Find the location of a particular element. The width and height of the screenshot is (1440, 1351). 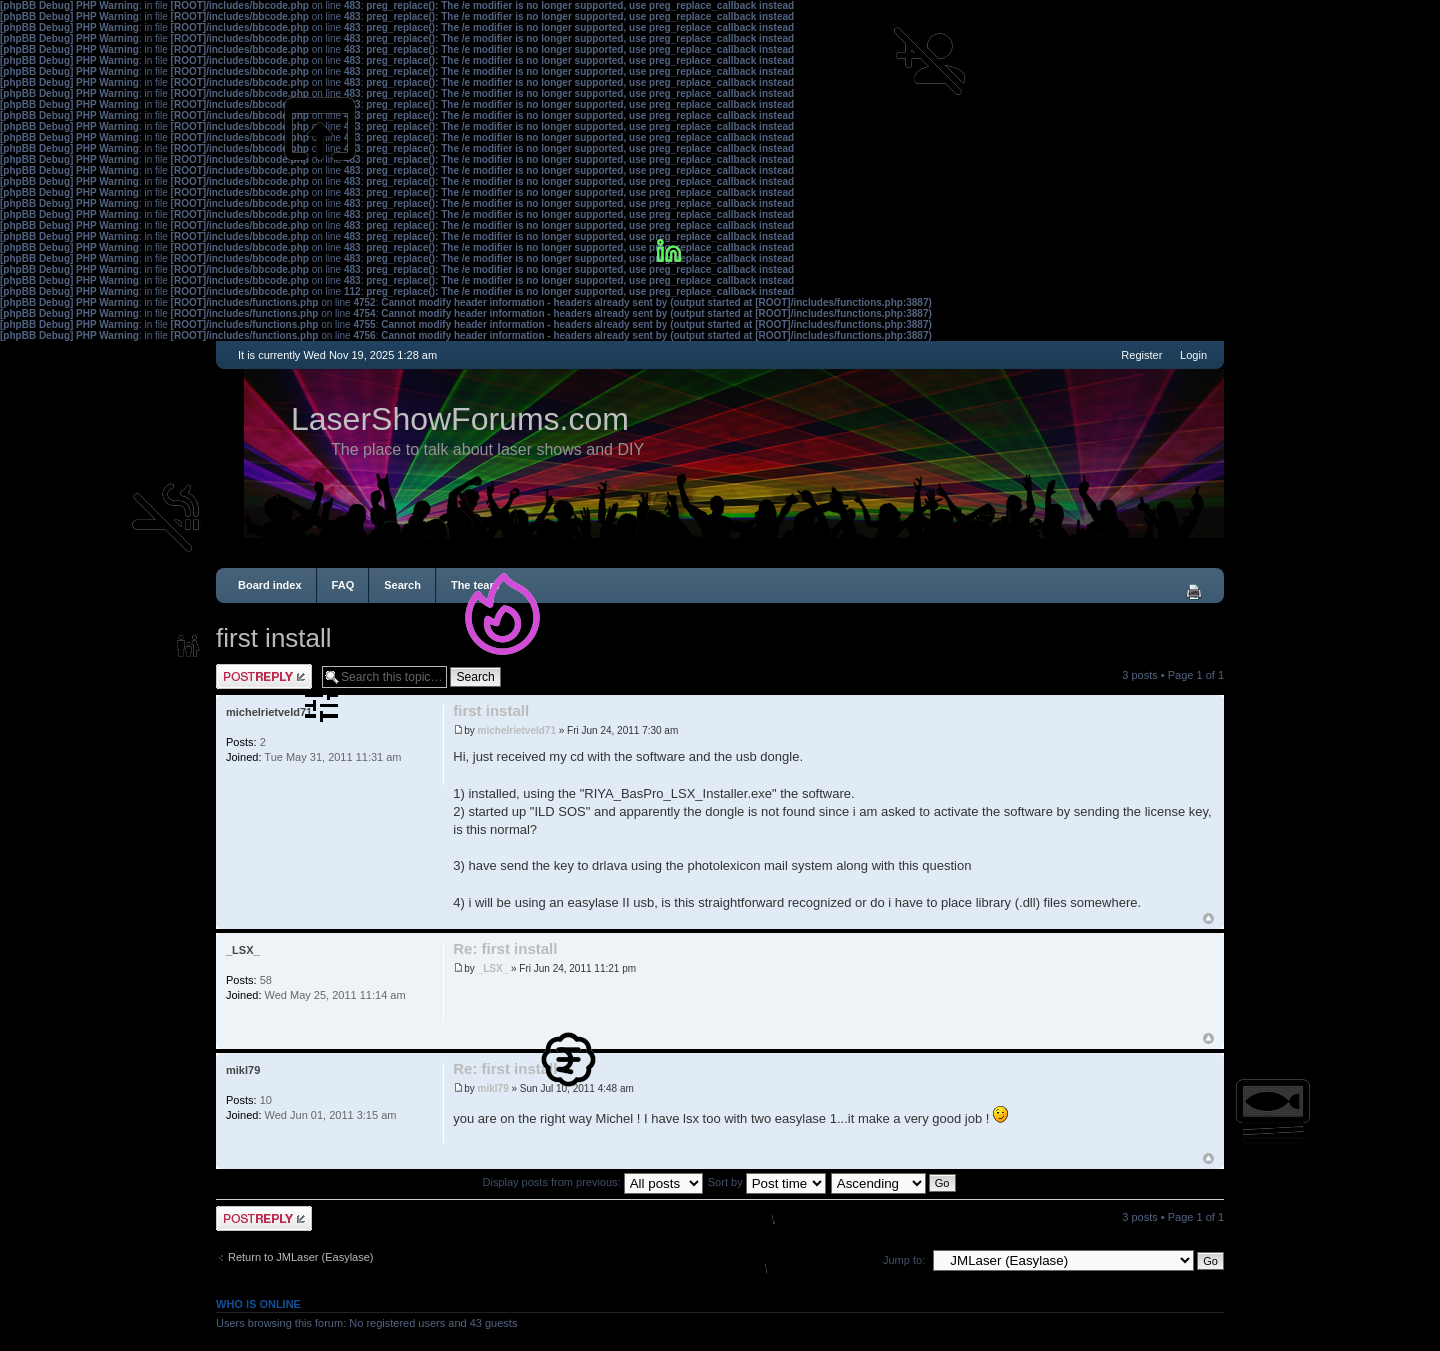

view Indian rupee pricing or payment is located at coordinates (568, 1059).